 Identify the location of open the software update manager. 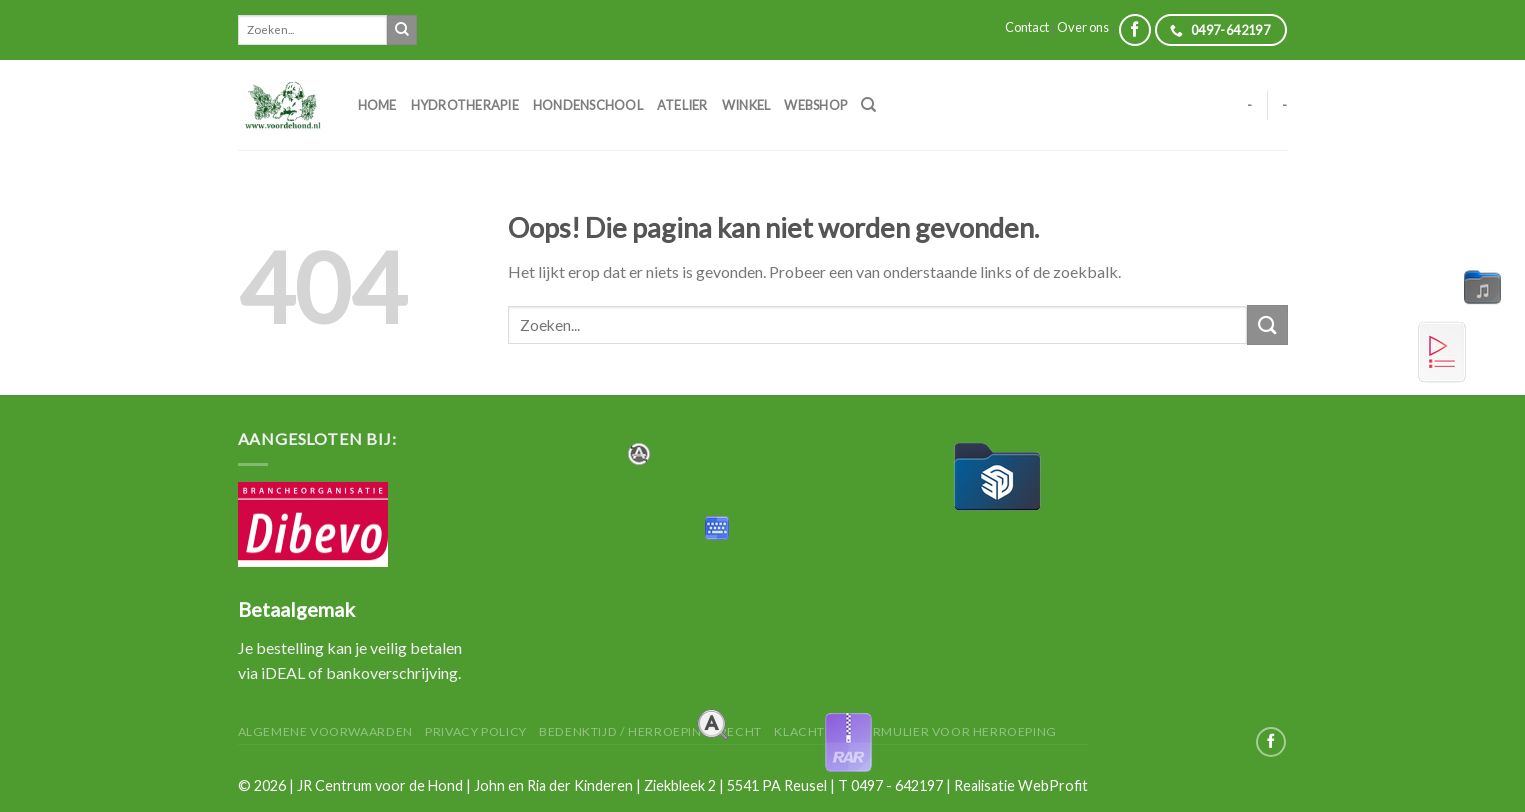
(639, 454).